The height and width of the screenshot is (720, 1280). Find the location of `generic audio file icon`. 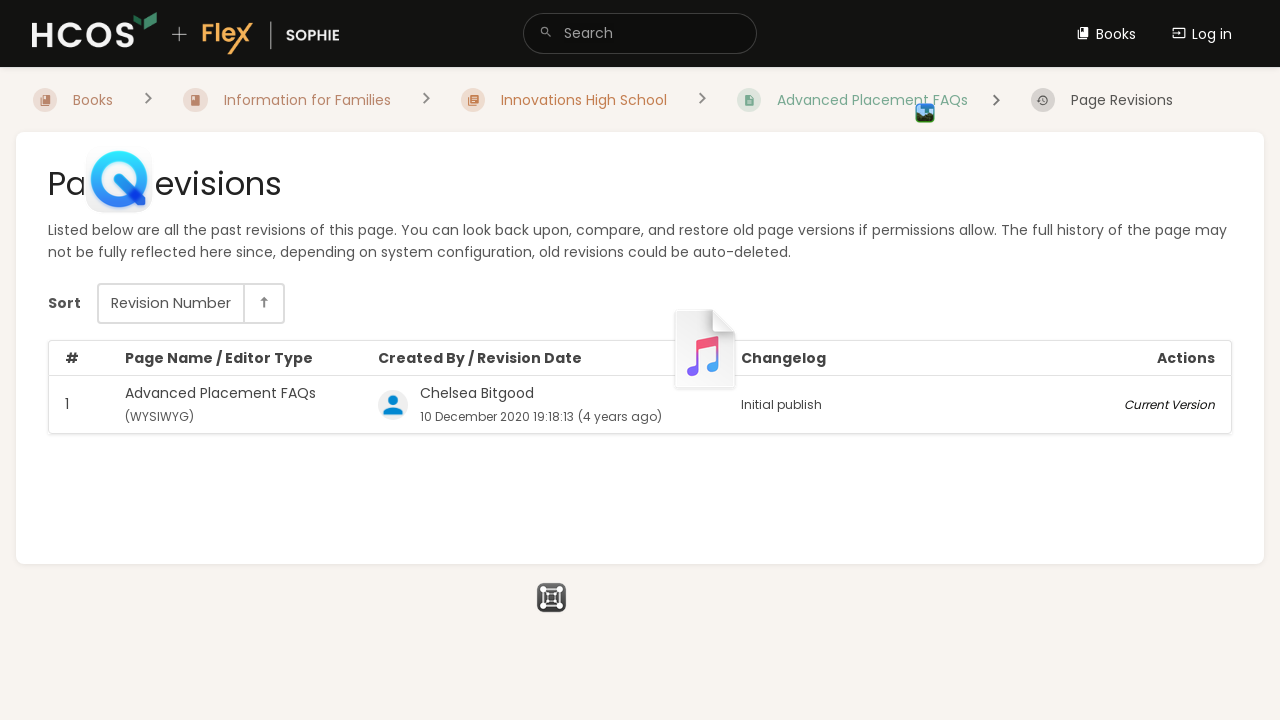

generic audio file icon is located at coordinates (705, 350).